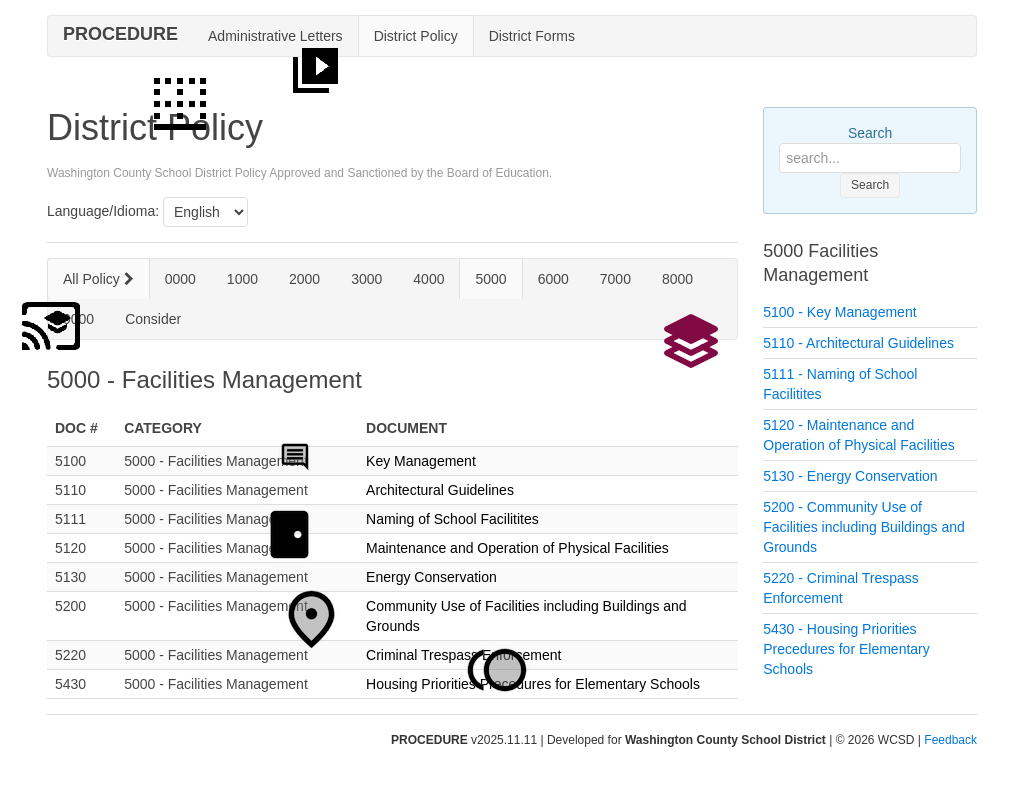 This screenshot has height=800, width=1024. What do you see at coordinates (311, 619) in the screenshot?
I see `view or select a location on the map` at bounding box center [311, 619].